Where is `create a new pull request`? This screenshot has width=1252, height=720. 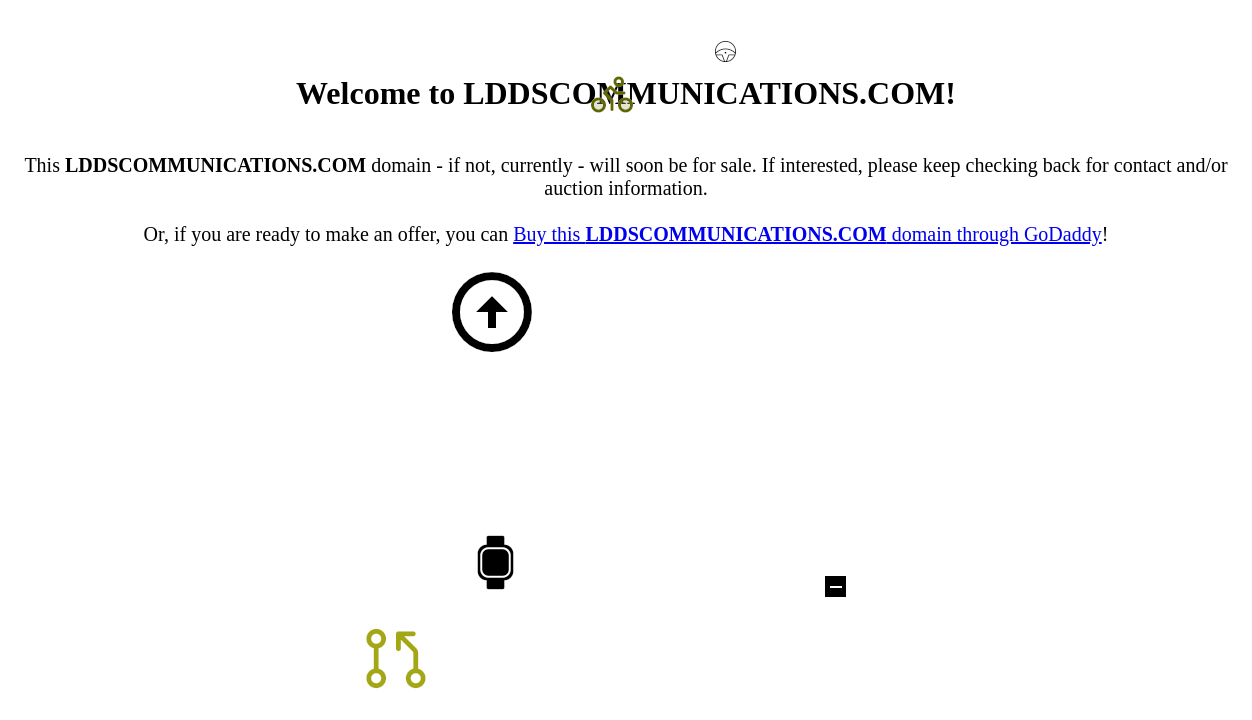 create a new pull request is located at coordinates (393, 658).